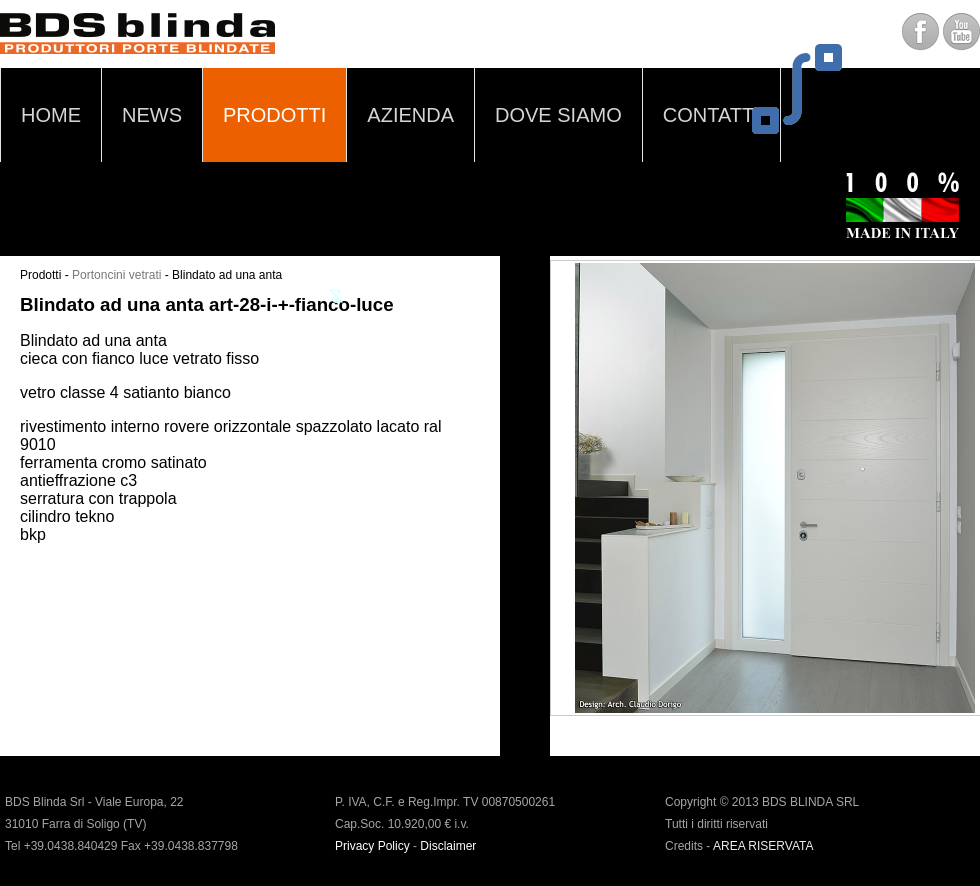 The width and height of the screenshot is (980, 886). Describe the element at coordinates (336, 296) in the screenshot. I see `disable macro or close-up camera mode` at that location.